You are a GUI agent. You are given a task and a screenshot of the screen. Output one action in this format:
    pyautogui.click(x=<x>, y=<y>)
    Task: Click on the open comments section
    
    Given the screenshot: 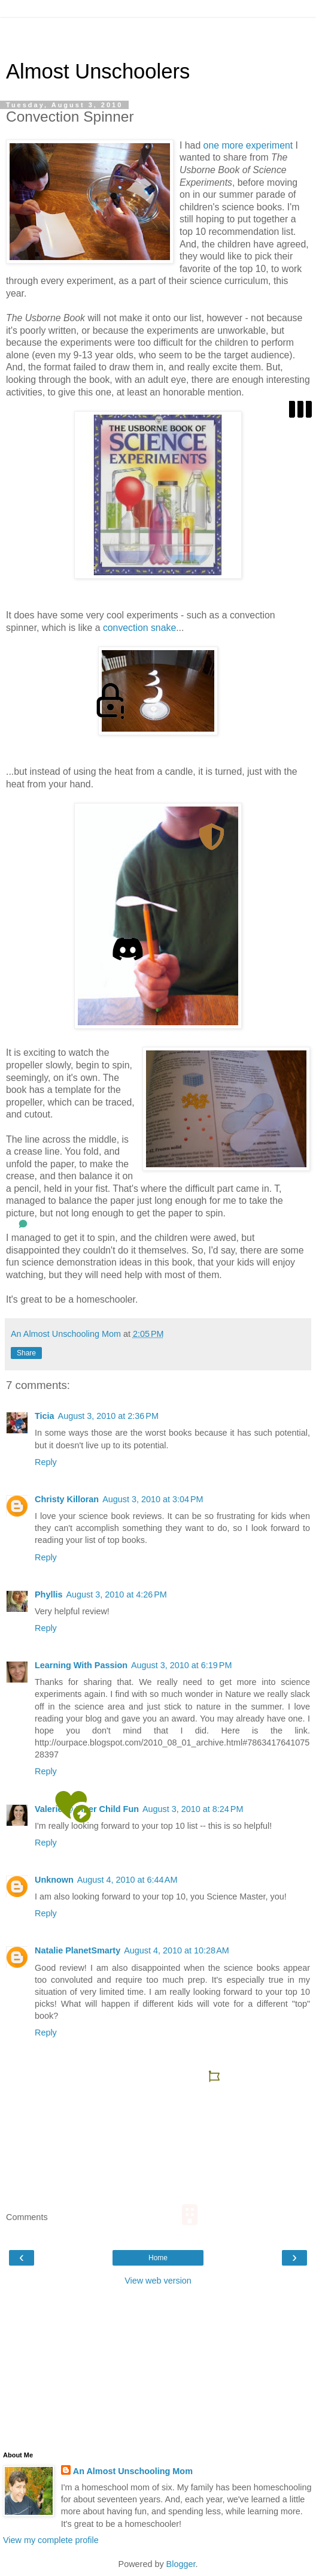 What is the action you would take?
    pyautogui.click(x=23, y=1224)
    